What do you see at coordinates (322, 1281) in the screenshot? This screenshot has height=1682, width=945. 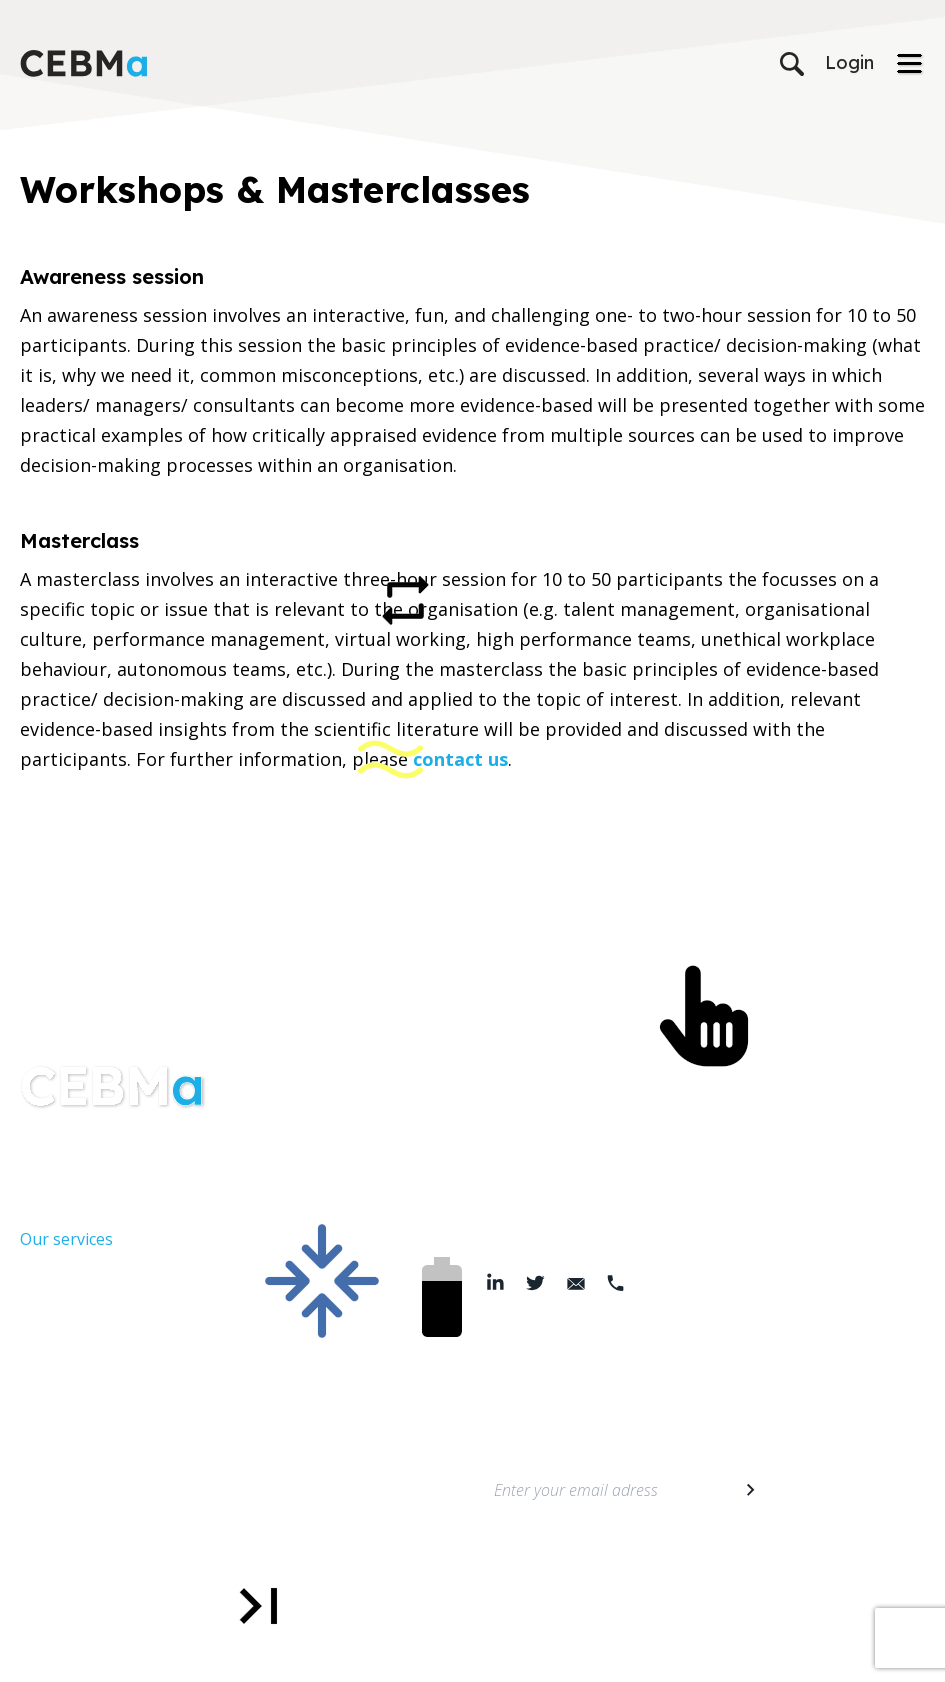 I see `collapse or minimize content from all sides` at bounding box center [322, 1281].